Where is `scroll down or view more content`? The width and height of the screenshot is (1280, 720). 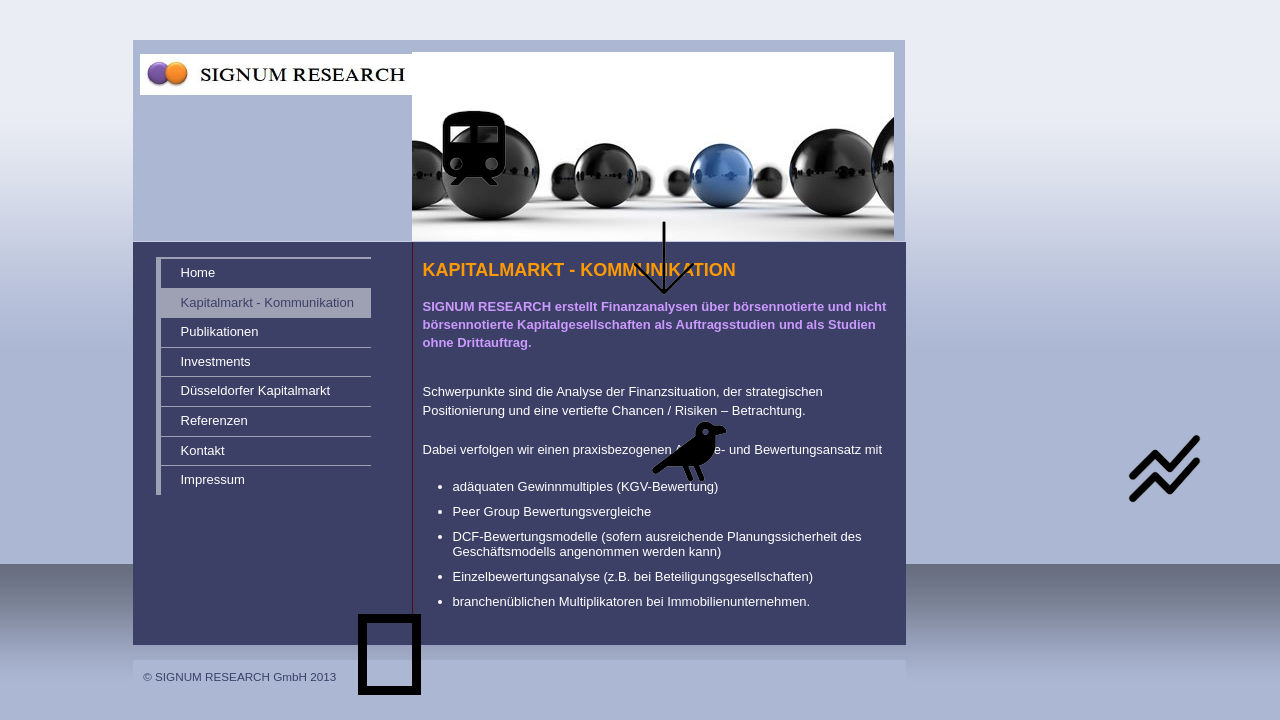 scroll down or view more content is located at coordinates (664, 258).